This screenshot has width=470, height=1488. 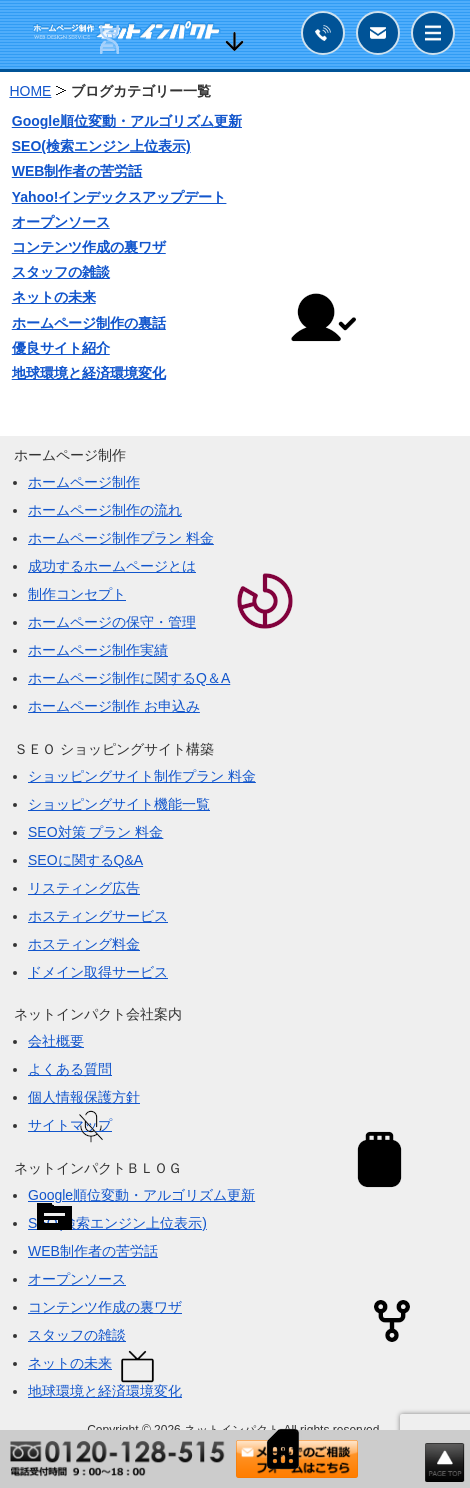 What do you see at coordinates (234, 41) in the screenshot?
I see `scroll down or view more content` at bounding box center [234, 41].